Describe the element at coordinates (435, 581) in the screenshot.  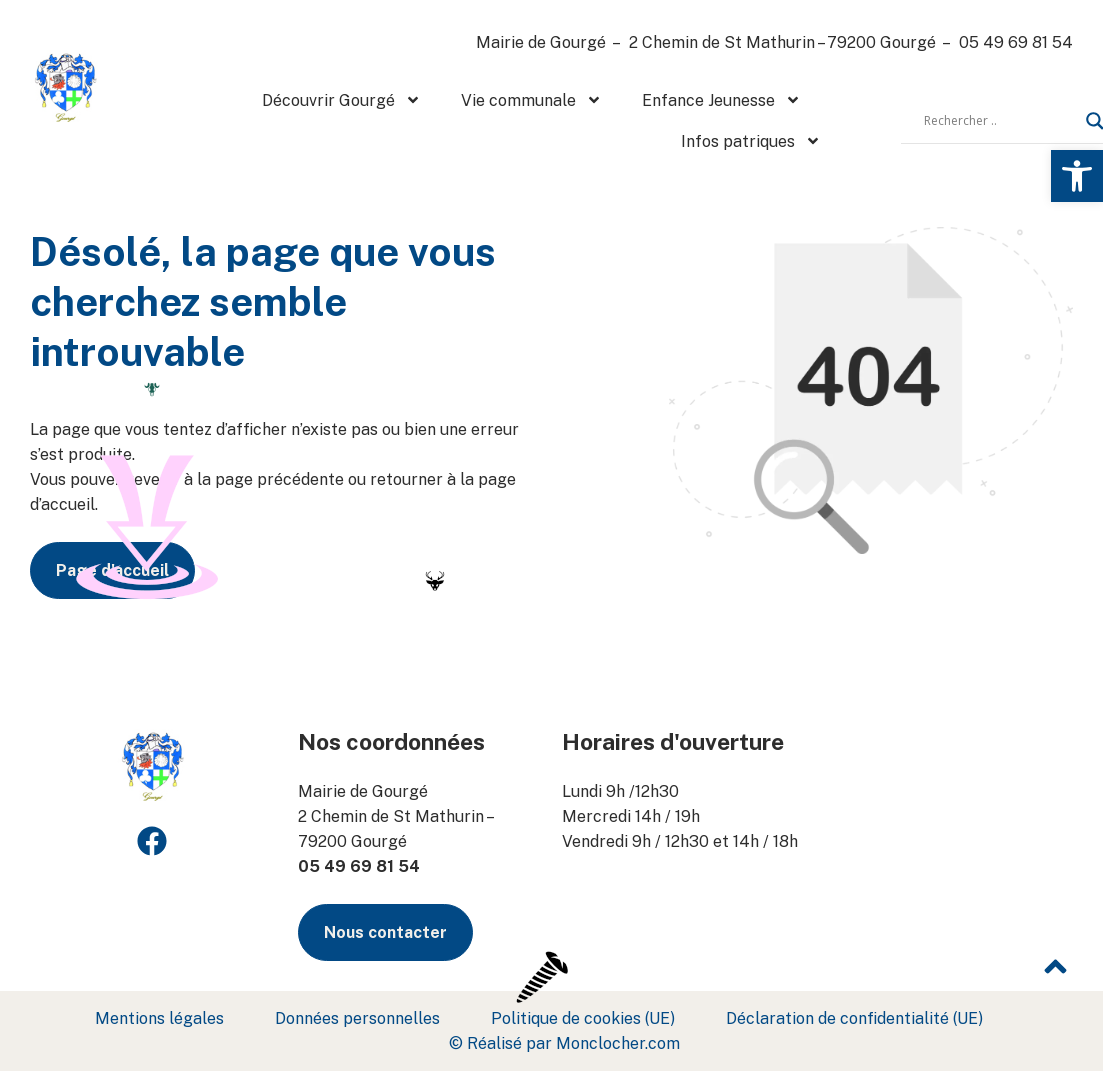
I see `wildlife or hunting game category` at that location.